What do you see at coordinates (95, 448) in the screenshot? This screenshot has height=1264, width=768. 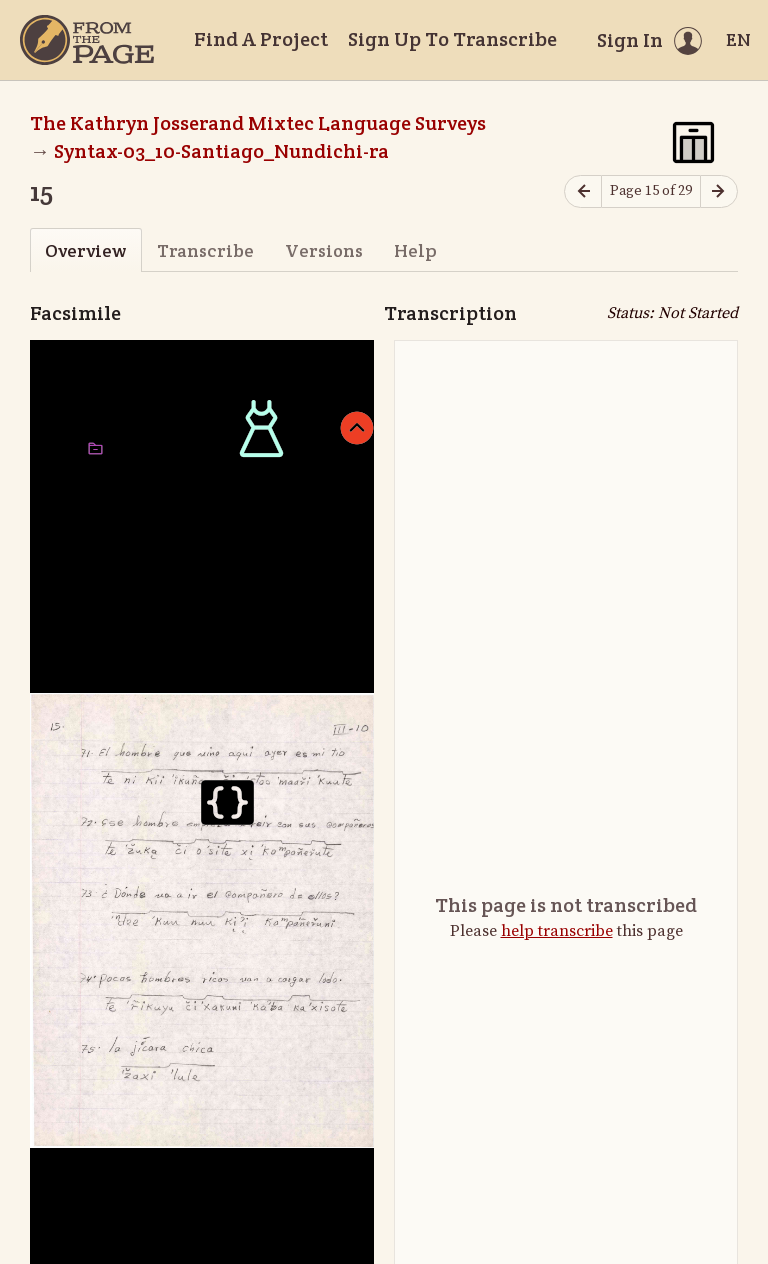 I see `remove a folder` at bounding box center [95, 448].